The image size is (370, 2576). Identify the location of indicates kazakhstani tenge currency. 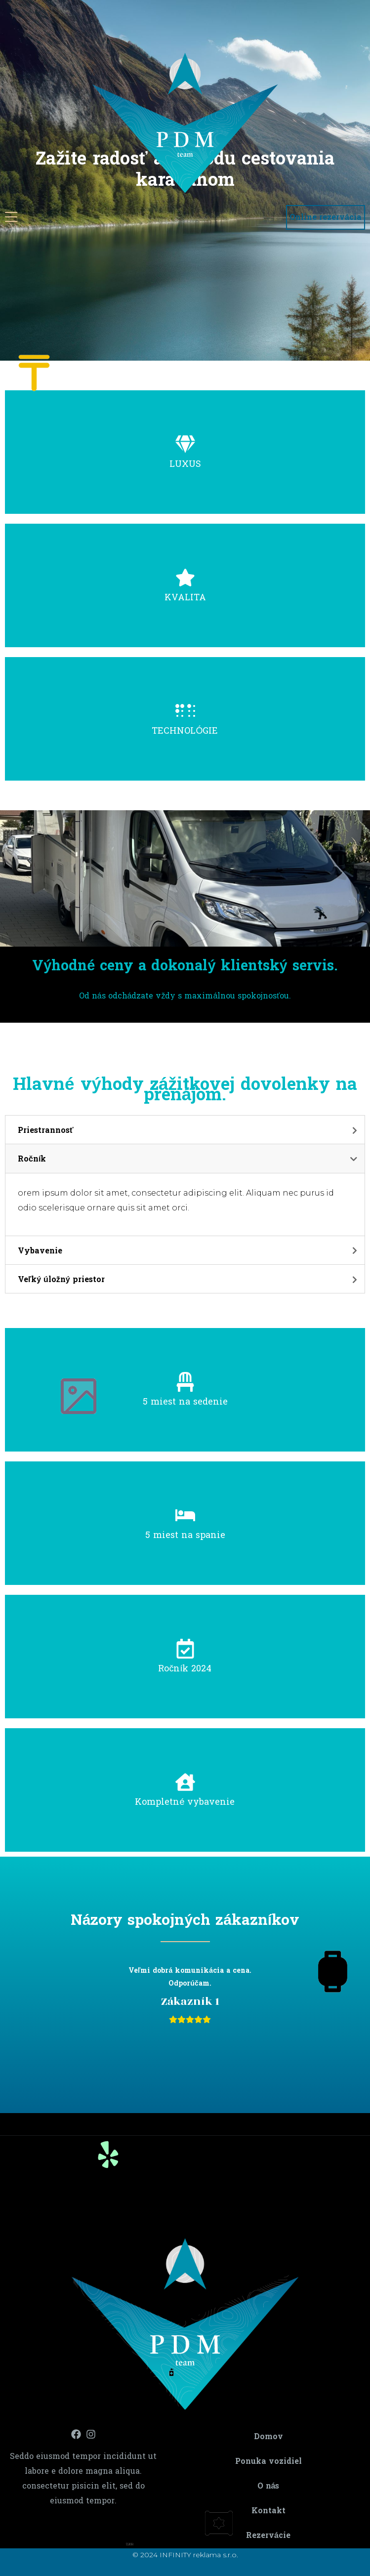
(34, 373).